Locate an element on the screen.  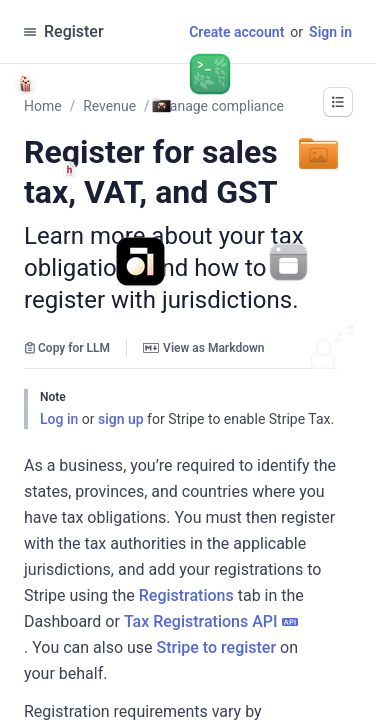
open anytype app is located at coordinates (140, 261).